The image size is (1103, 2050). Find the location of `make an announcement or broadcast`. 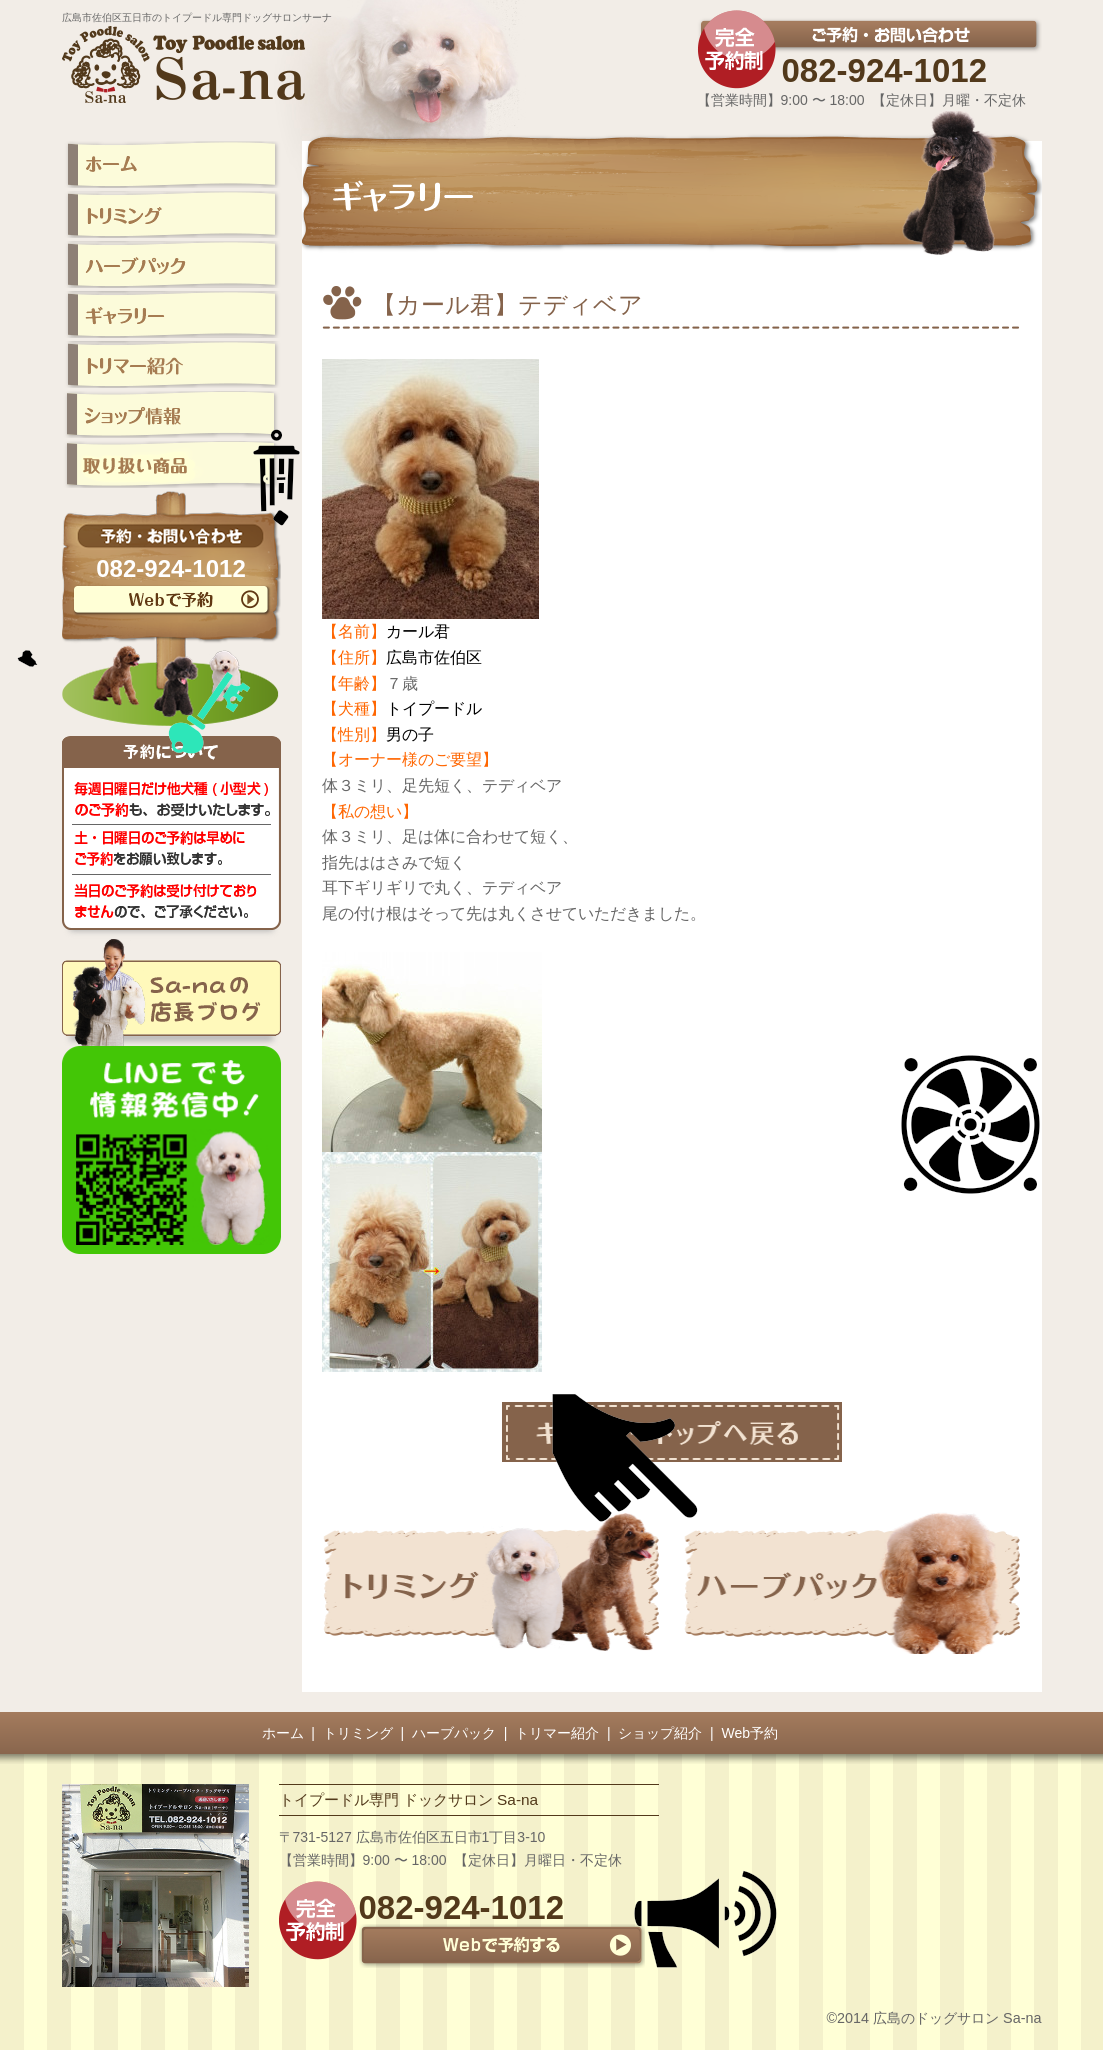

make an announcement or broadcast is located at coordinates (702, 1913).